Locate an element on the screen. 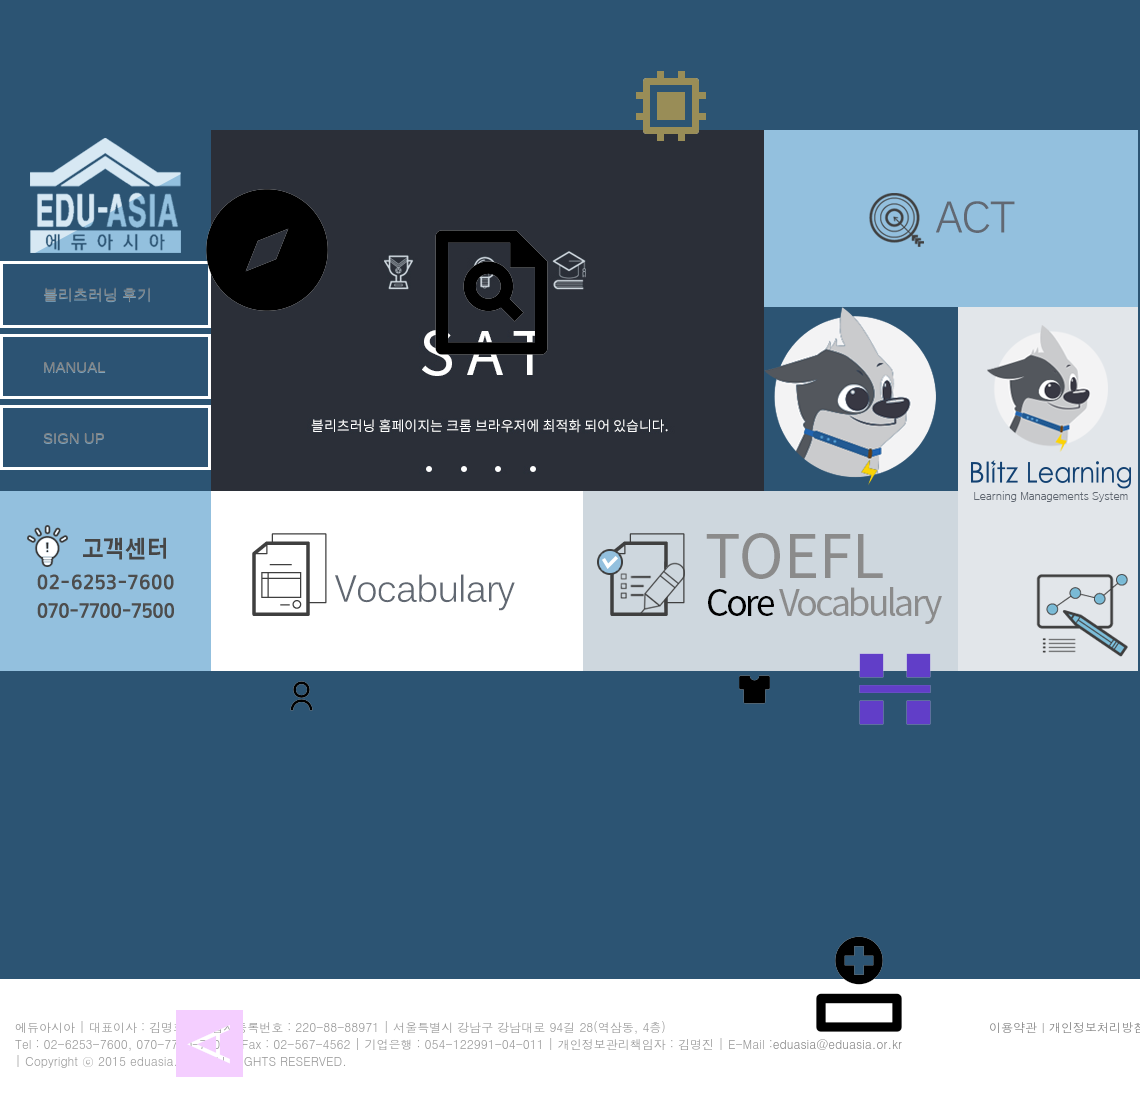 The height and width of the screenshot is (1109, 1140). view CPU or processor information is located at coordinates (671, 106).